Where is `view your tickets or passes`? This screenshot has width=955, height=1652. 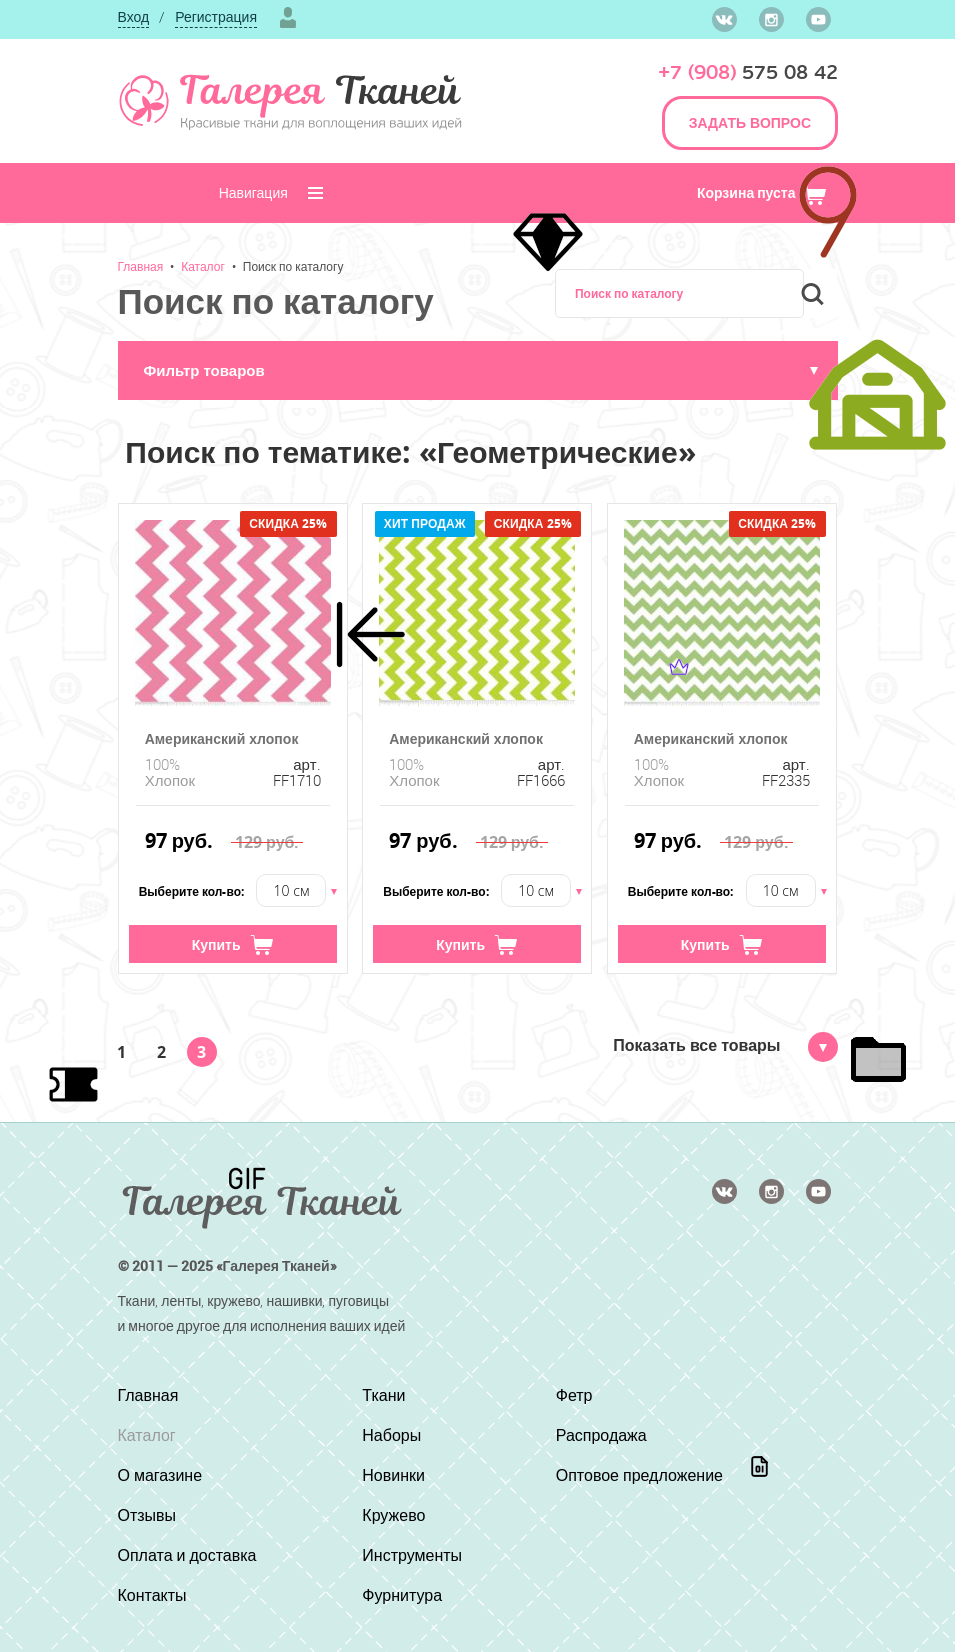
view your tickets or passes is located at coordinates (73, 1084).